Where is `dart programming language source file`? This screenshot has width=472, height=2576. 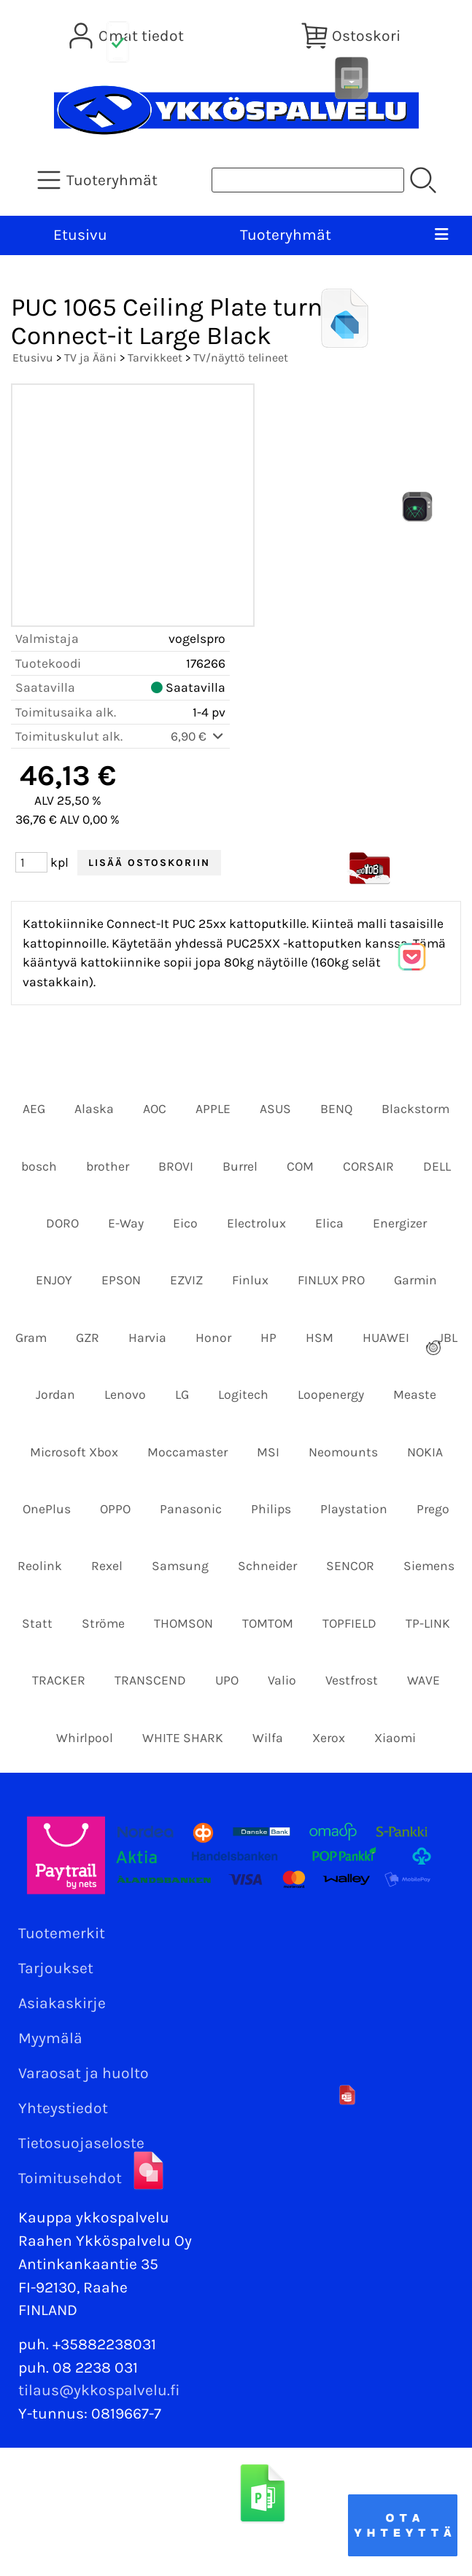
dart programming language source file is located at coordinates (344, 318).